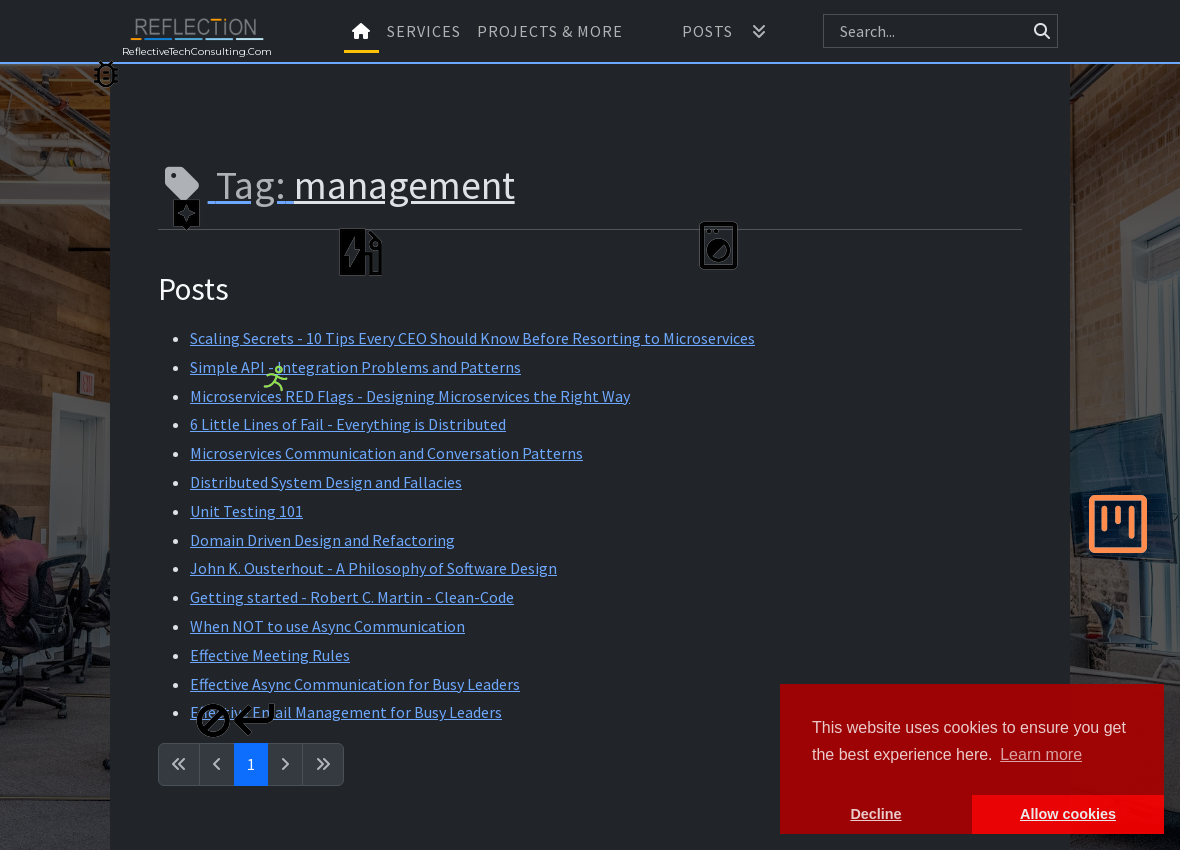  What do you see at coordinates (106, 74) in the screenshot?
I see `report a bug or issue` at bounding box center [106, 74].